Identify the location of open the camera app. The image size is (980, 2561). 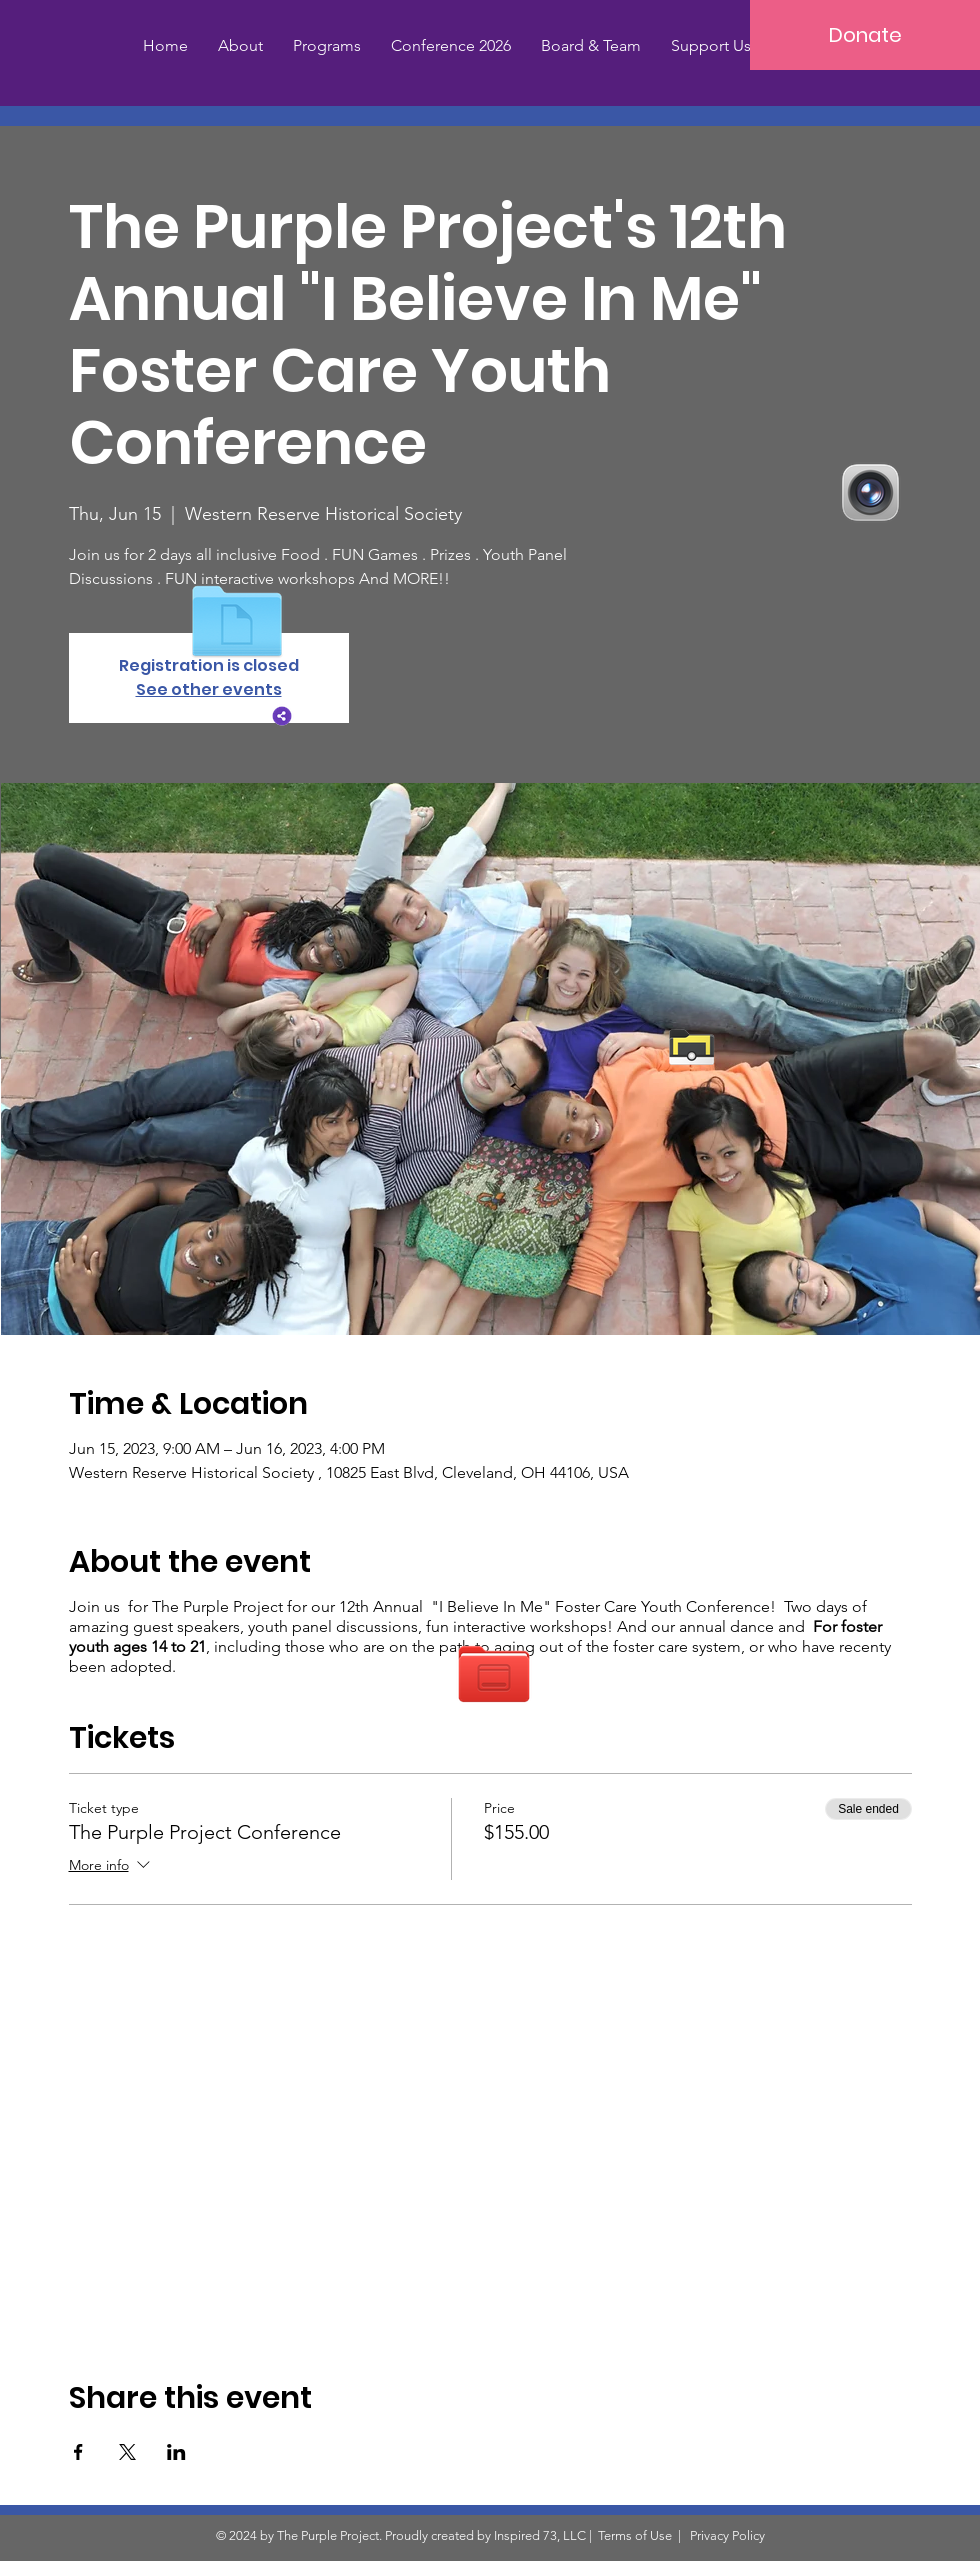
(870, 492).